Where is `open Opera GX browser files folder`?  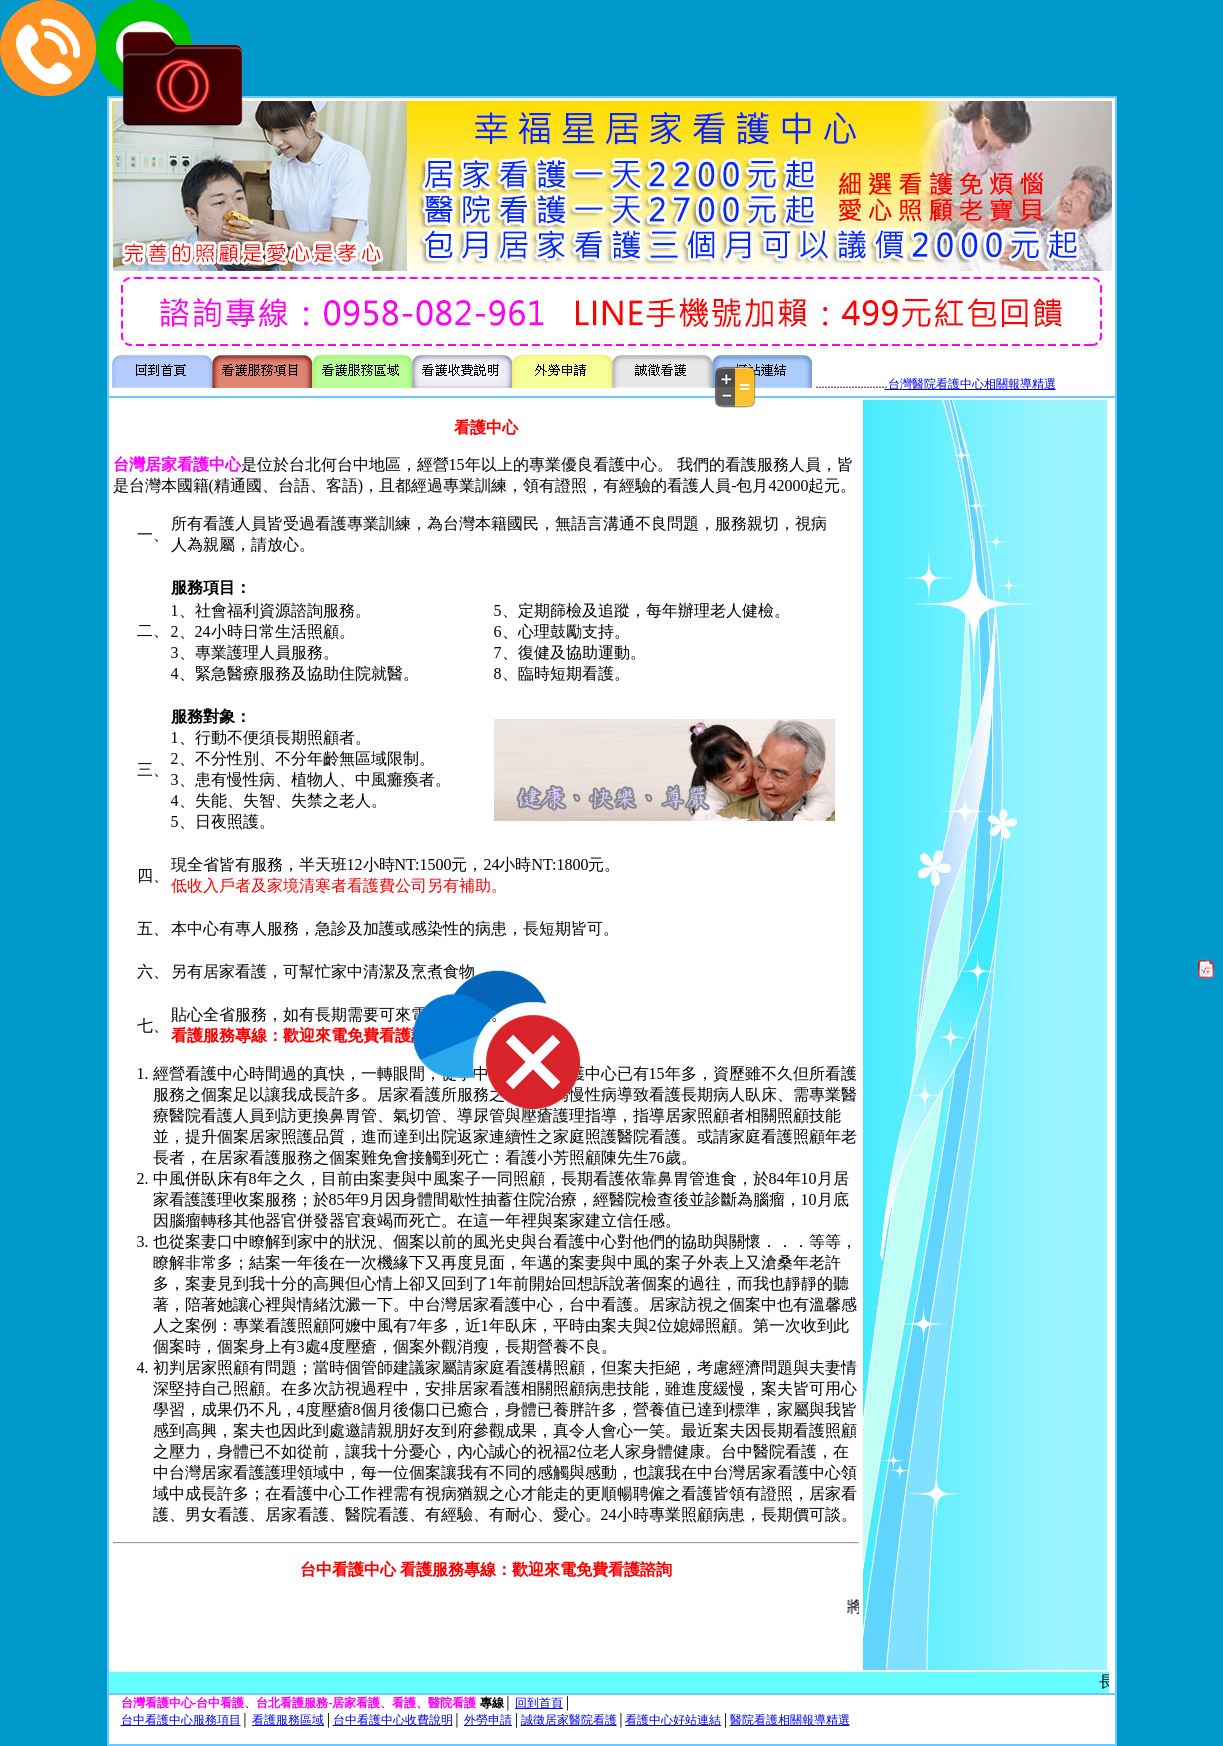 open Opera GX browser files folder is located at coordinates (182, 82).